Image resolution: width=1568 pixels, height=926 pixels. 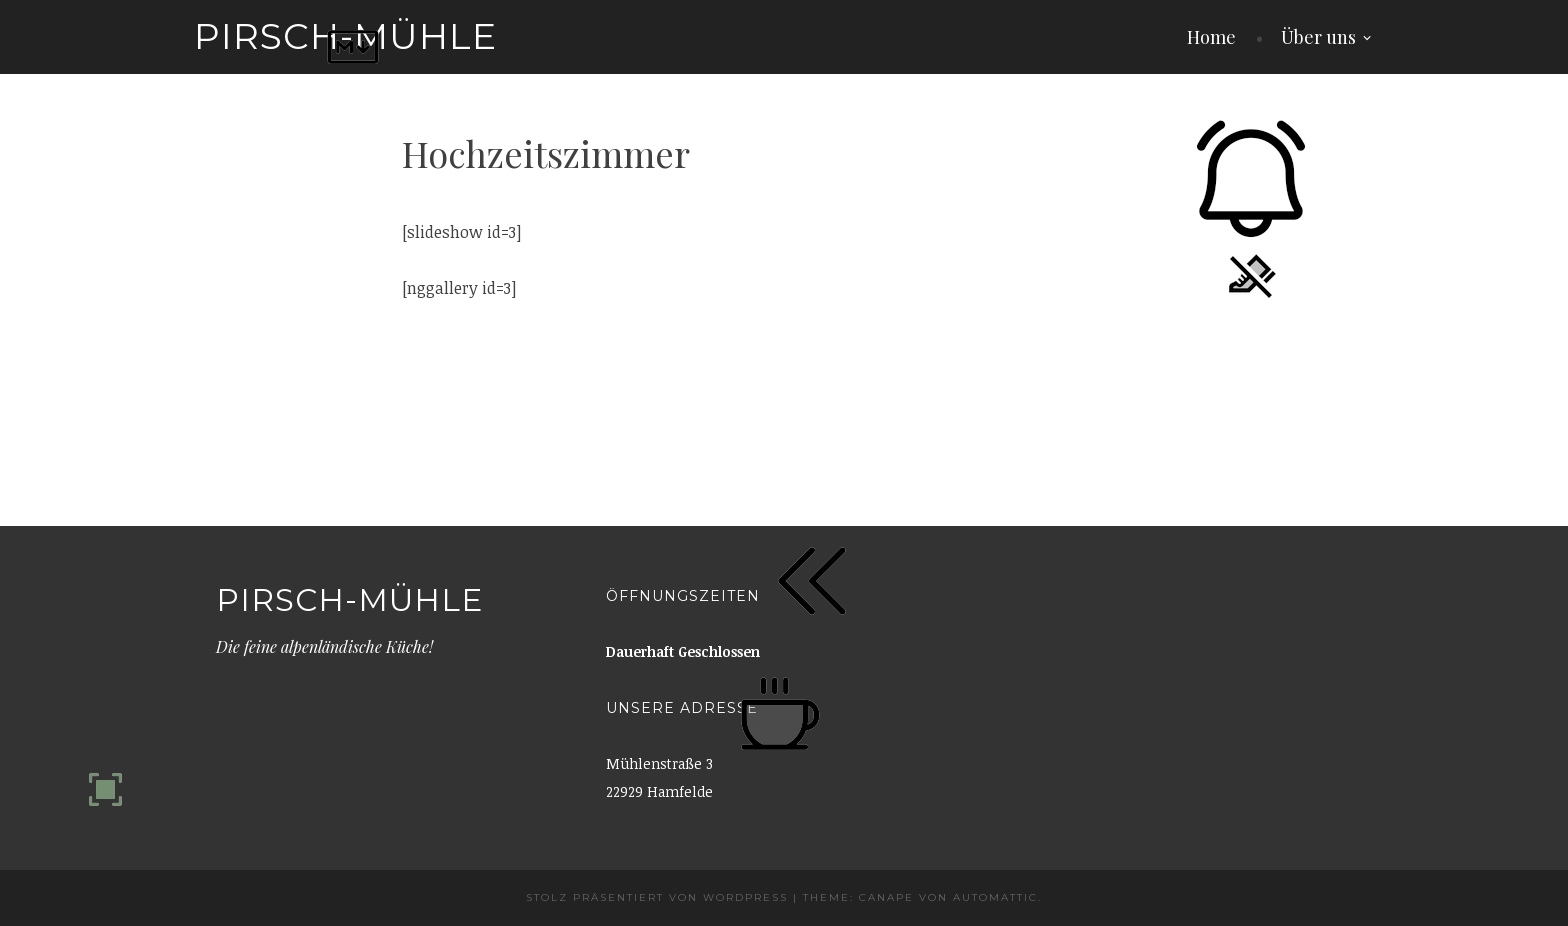 What do you see at coordinates (777, 716) in the screenshot?
I see `find nearby coffee shops or cafés` at bounding box center [777, 716].